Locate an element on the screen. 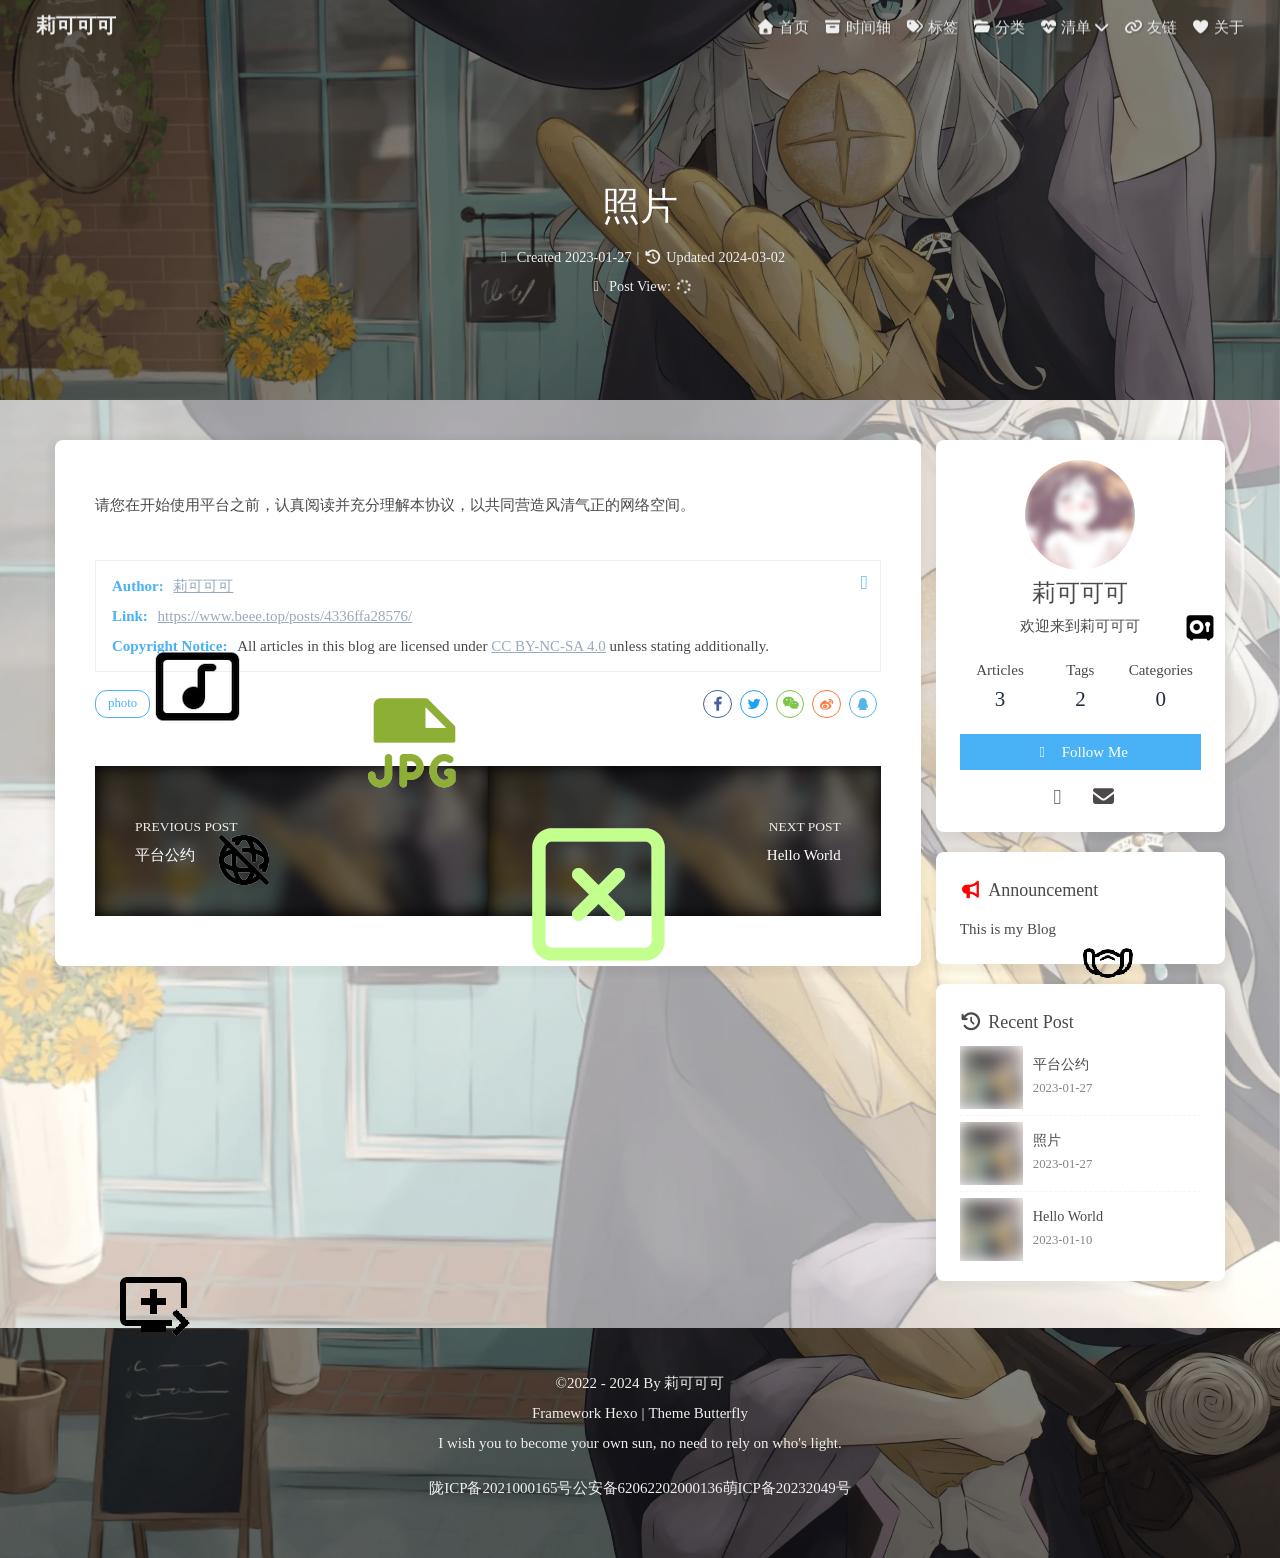 This screenshot has height=1558, width=1280. access secure storage or vault is located at coordinates (1200, 627).